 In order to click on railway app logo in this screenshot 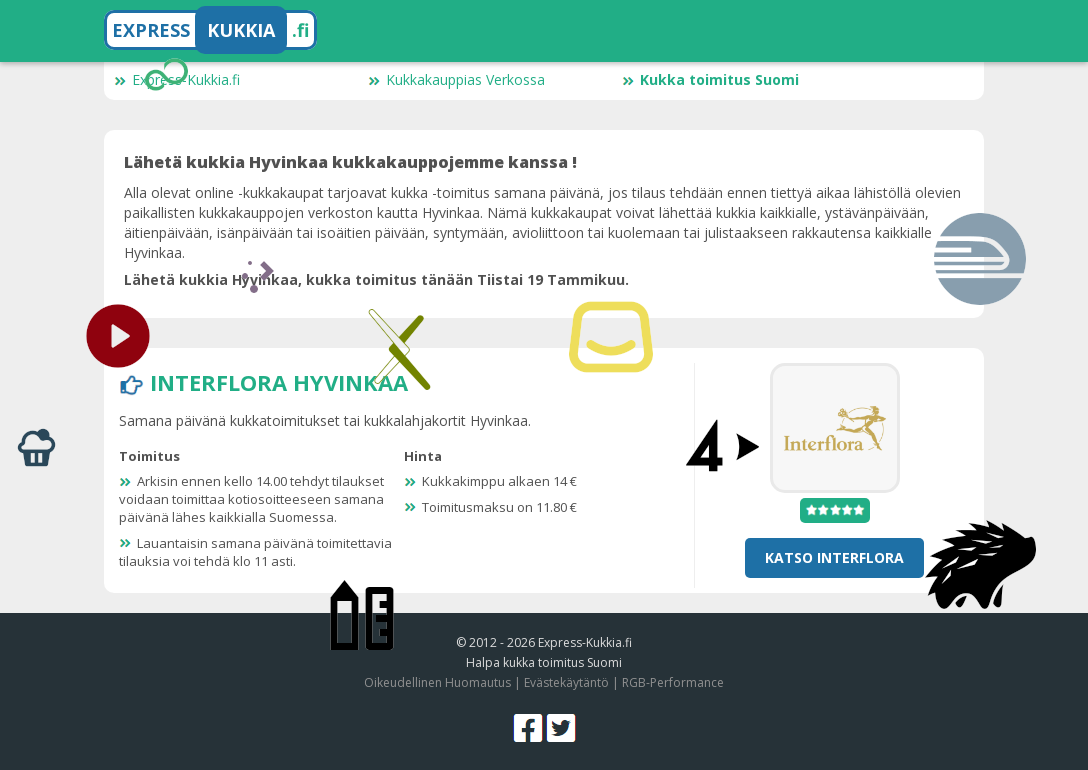, I will do `click(980, 259)`.